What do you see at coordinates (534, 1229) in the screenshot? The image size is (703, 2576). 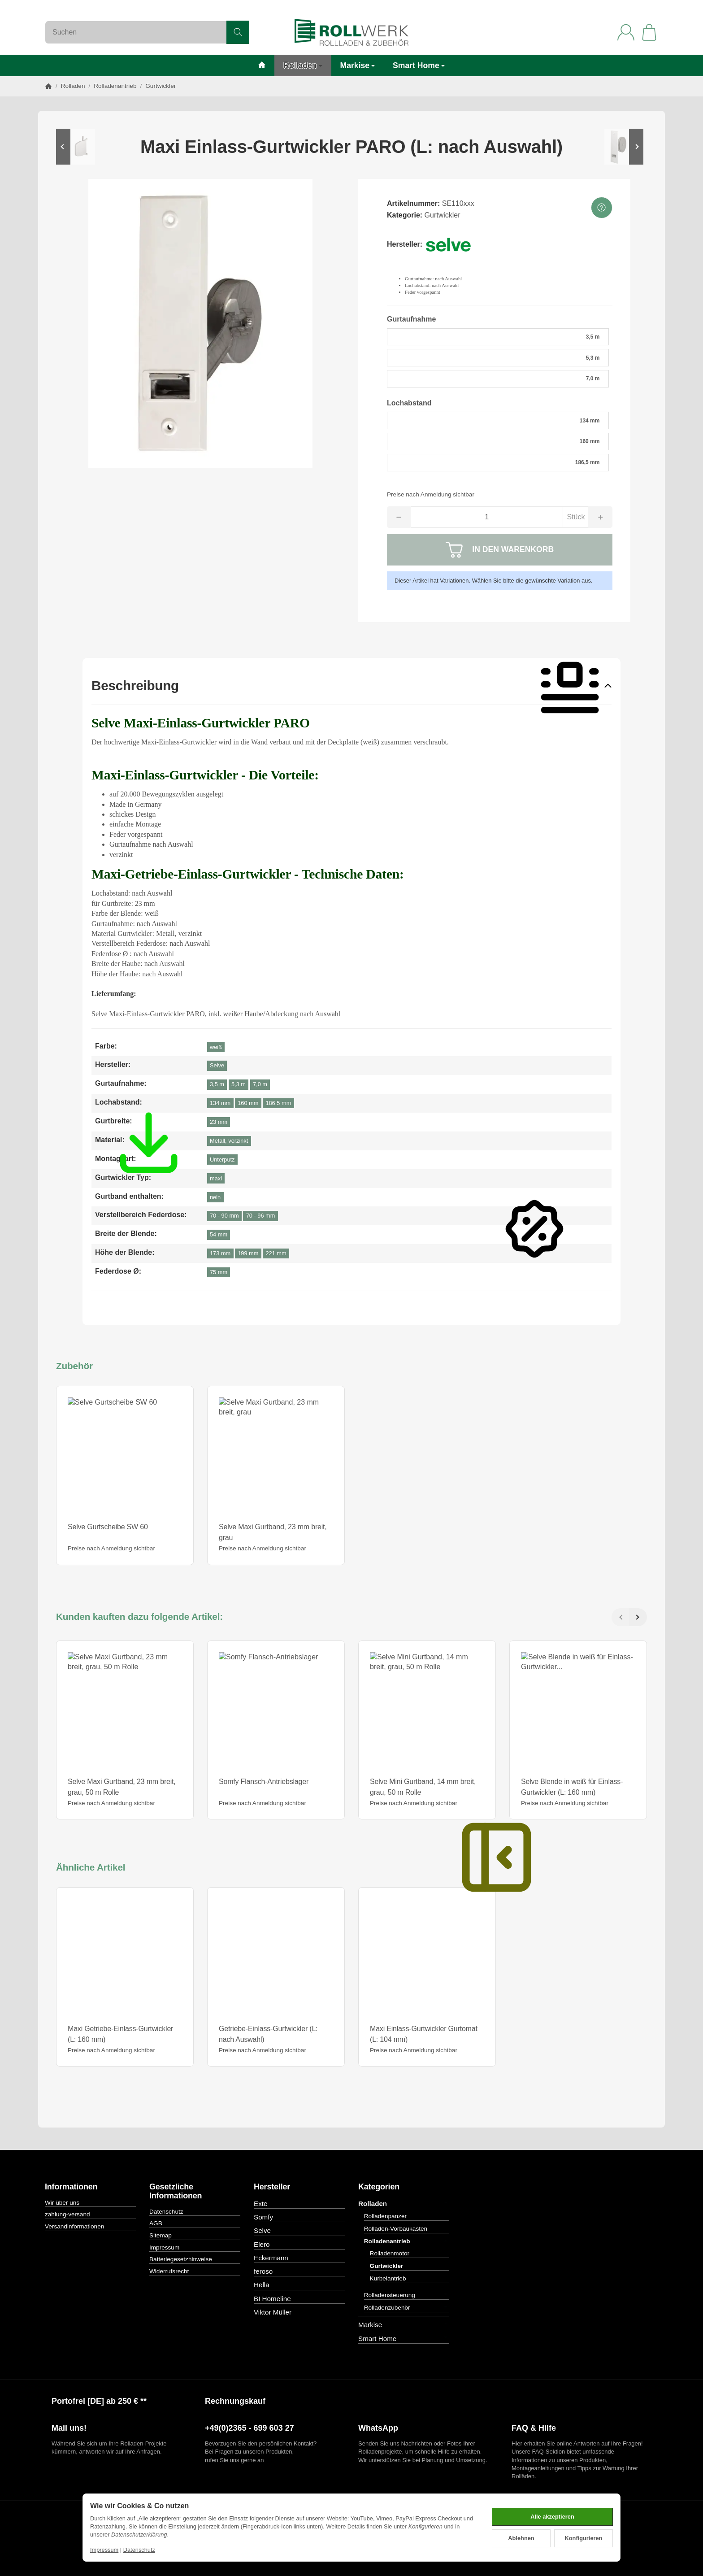 I see `view available discounts or promotions` at bounding box center [534, 1229].